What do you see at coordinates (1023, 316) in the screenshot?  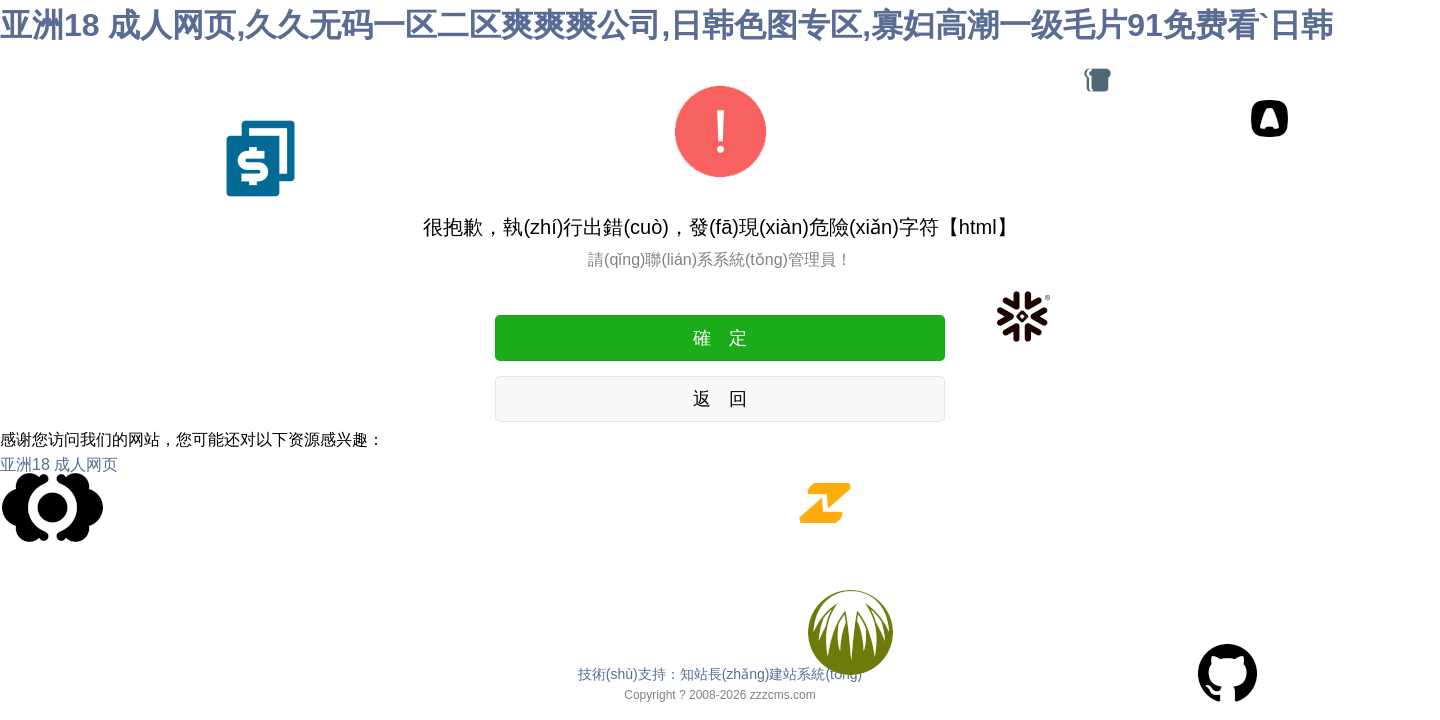 I see `snowflake data cloud platform logo` at bounding box center [1023, 316].